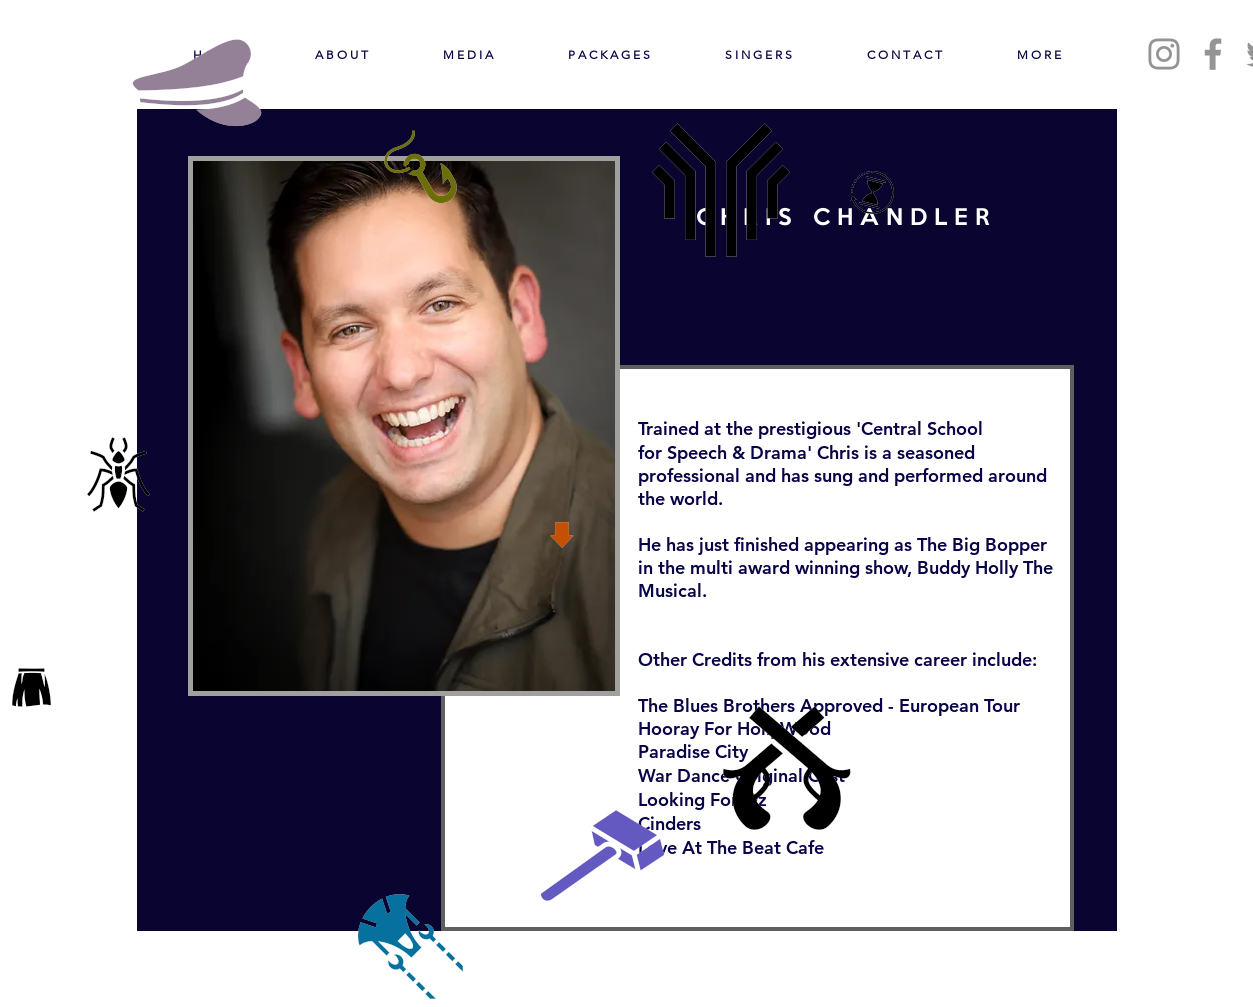 This screenshot has width=1253, height=1007. What do you see at coordinates (118, 474) in the screenshot?
I see `indicates insect or pest-related content` at bounding box center [118, 474].